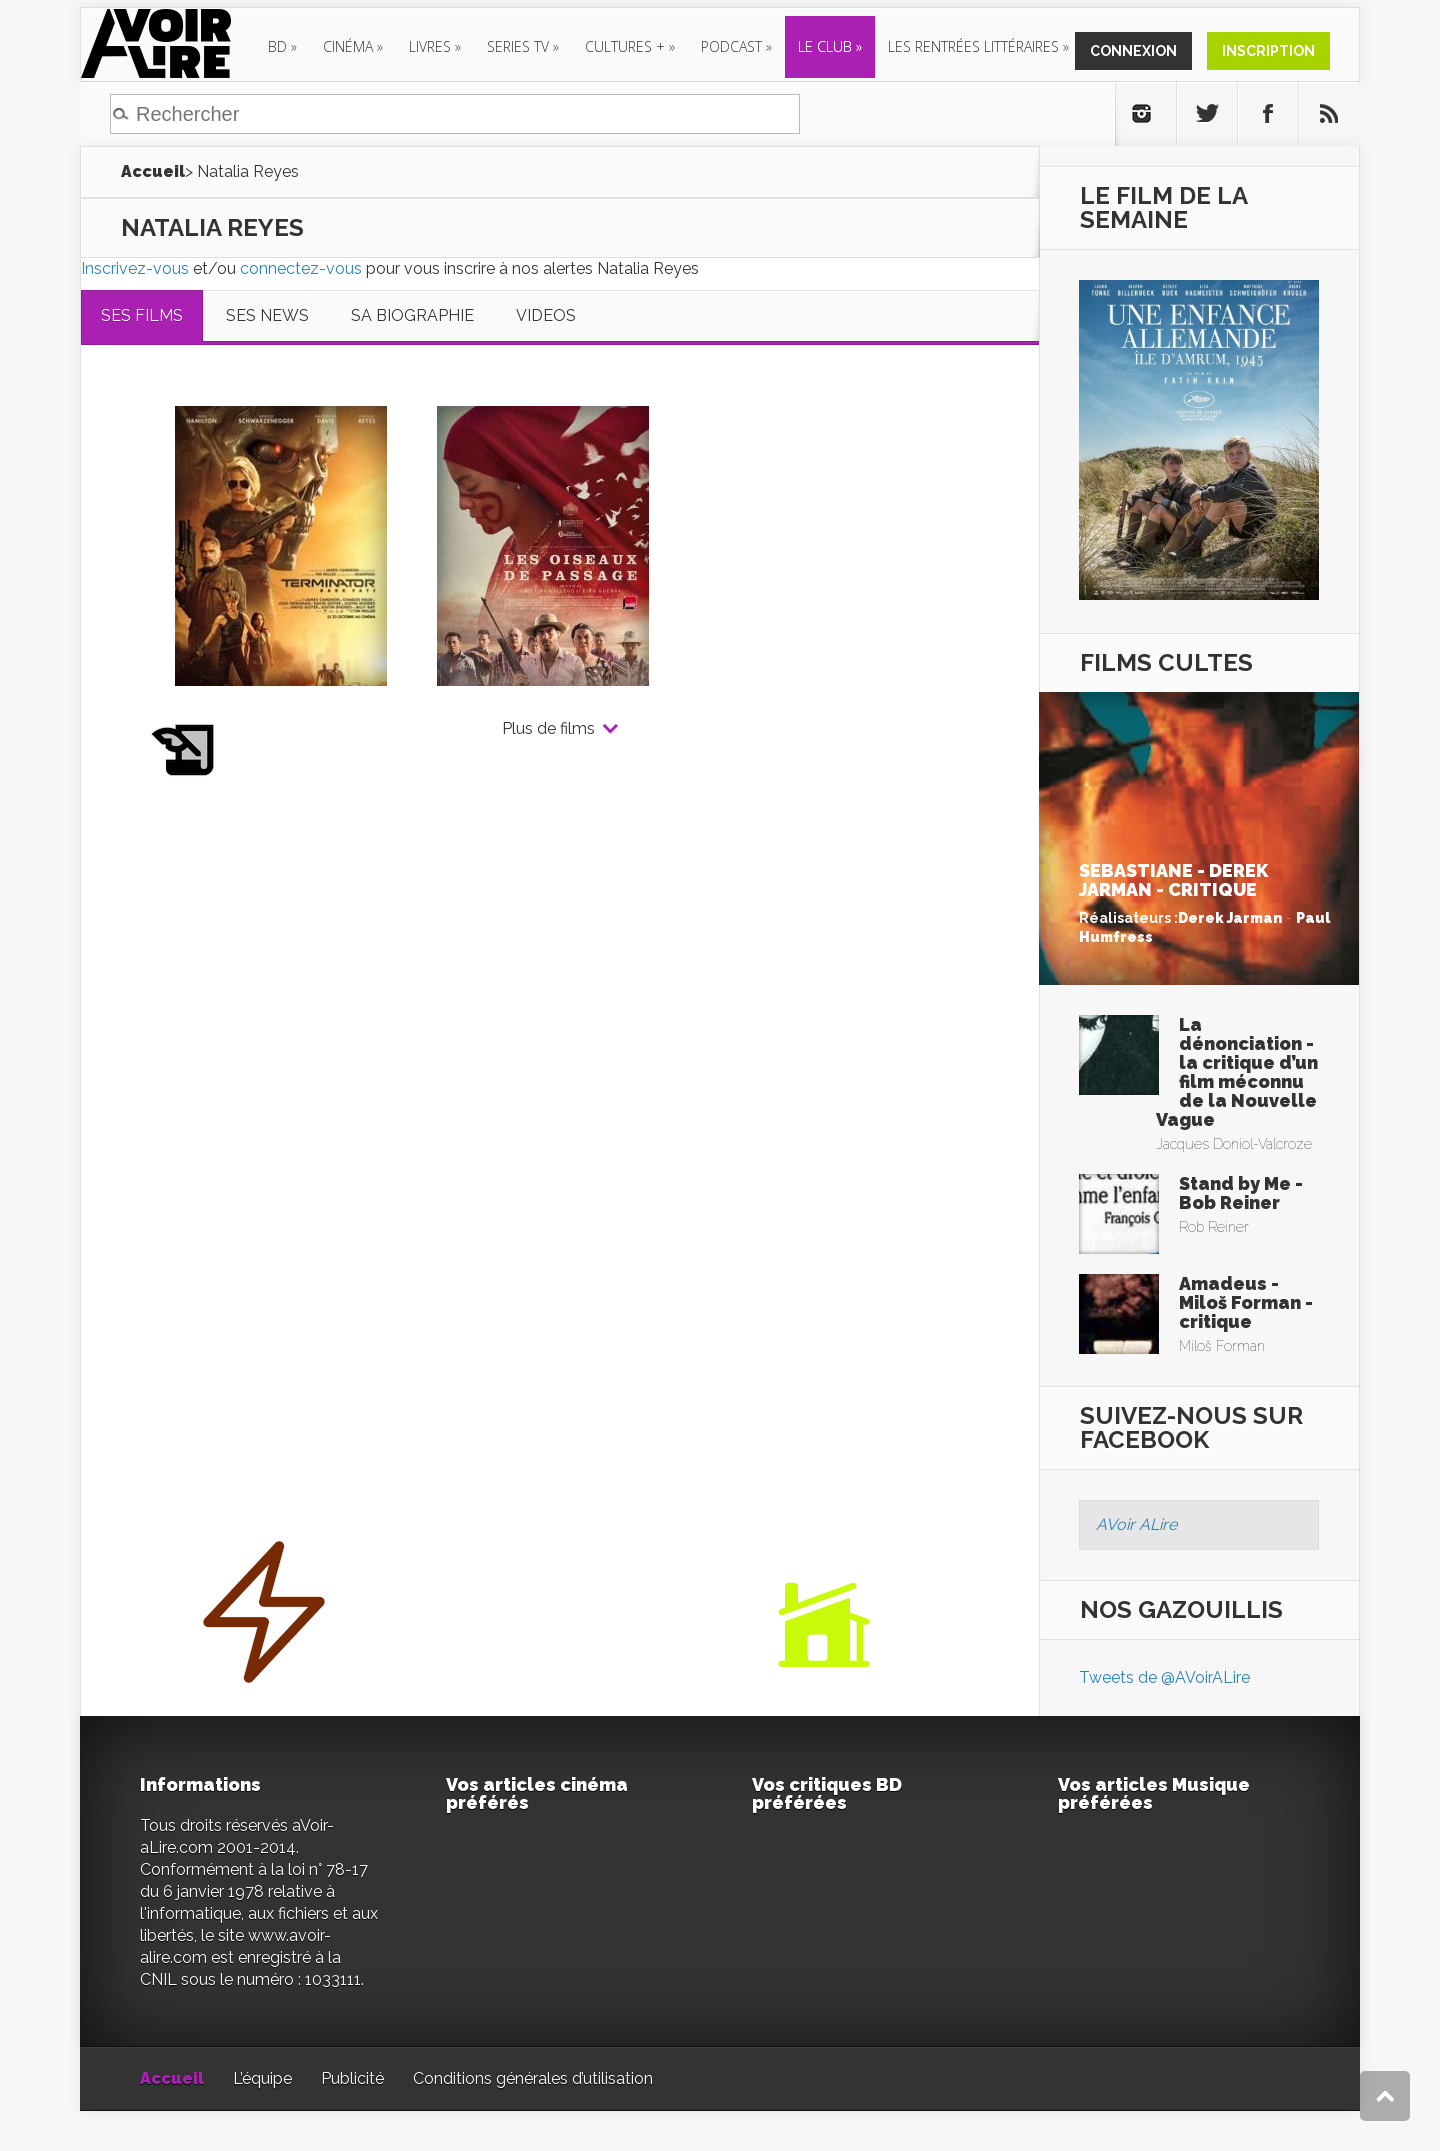  Describe the element at coordinates (185, 750) in the screenshot. I see `view document history or revisions` at that location.